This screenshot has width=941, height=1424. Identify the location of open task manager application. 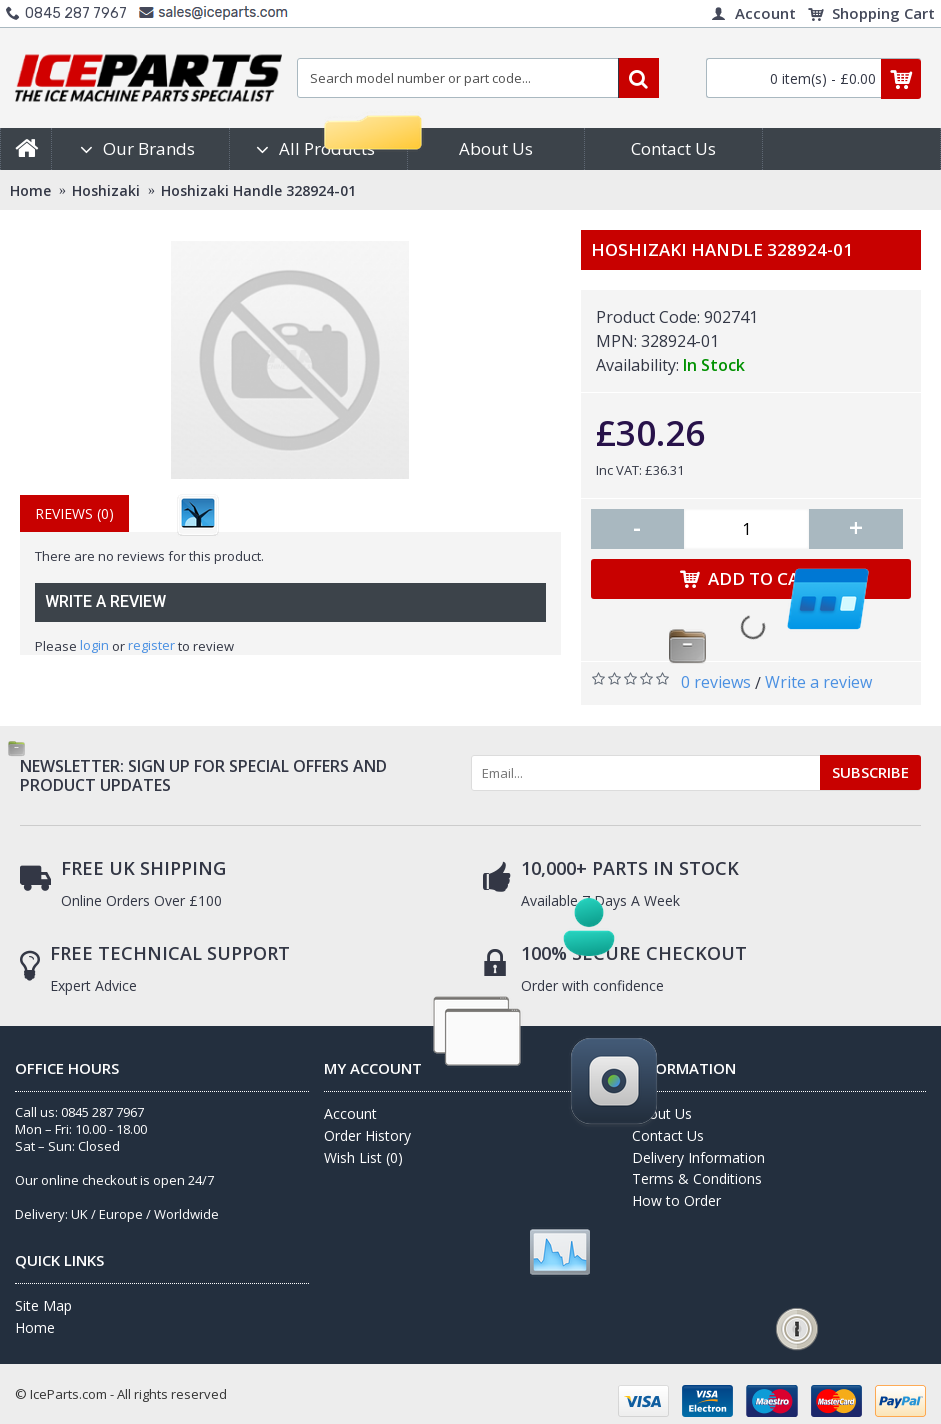
(560, 1252).